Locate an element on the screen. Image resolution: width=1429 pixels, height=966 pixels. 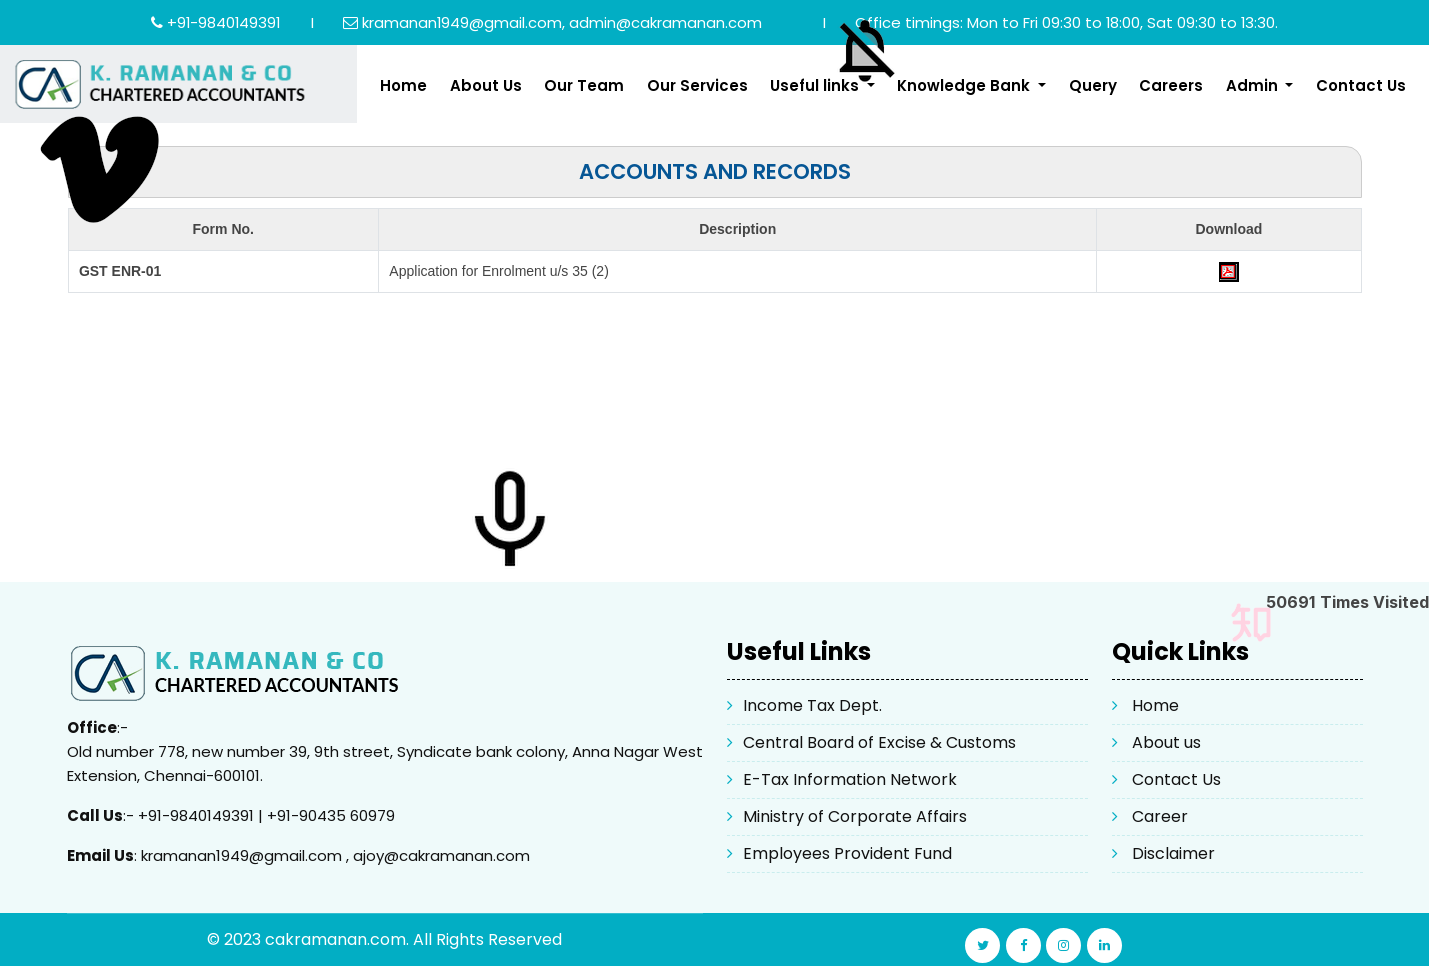
tap to use voice input is located at coordinates (510, 516).